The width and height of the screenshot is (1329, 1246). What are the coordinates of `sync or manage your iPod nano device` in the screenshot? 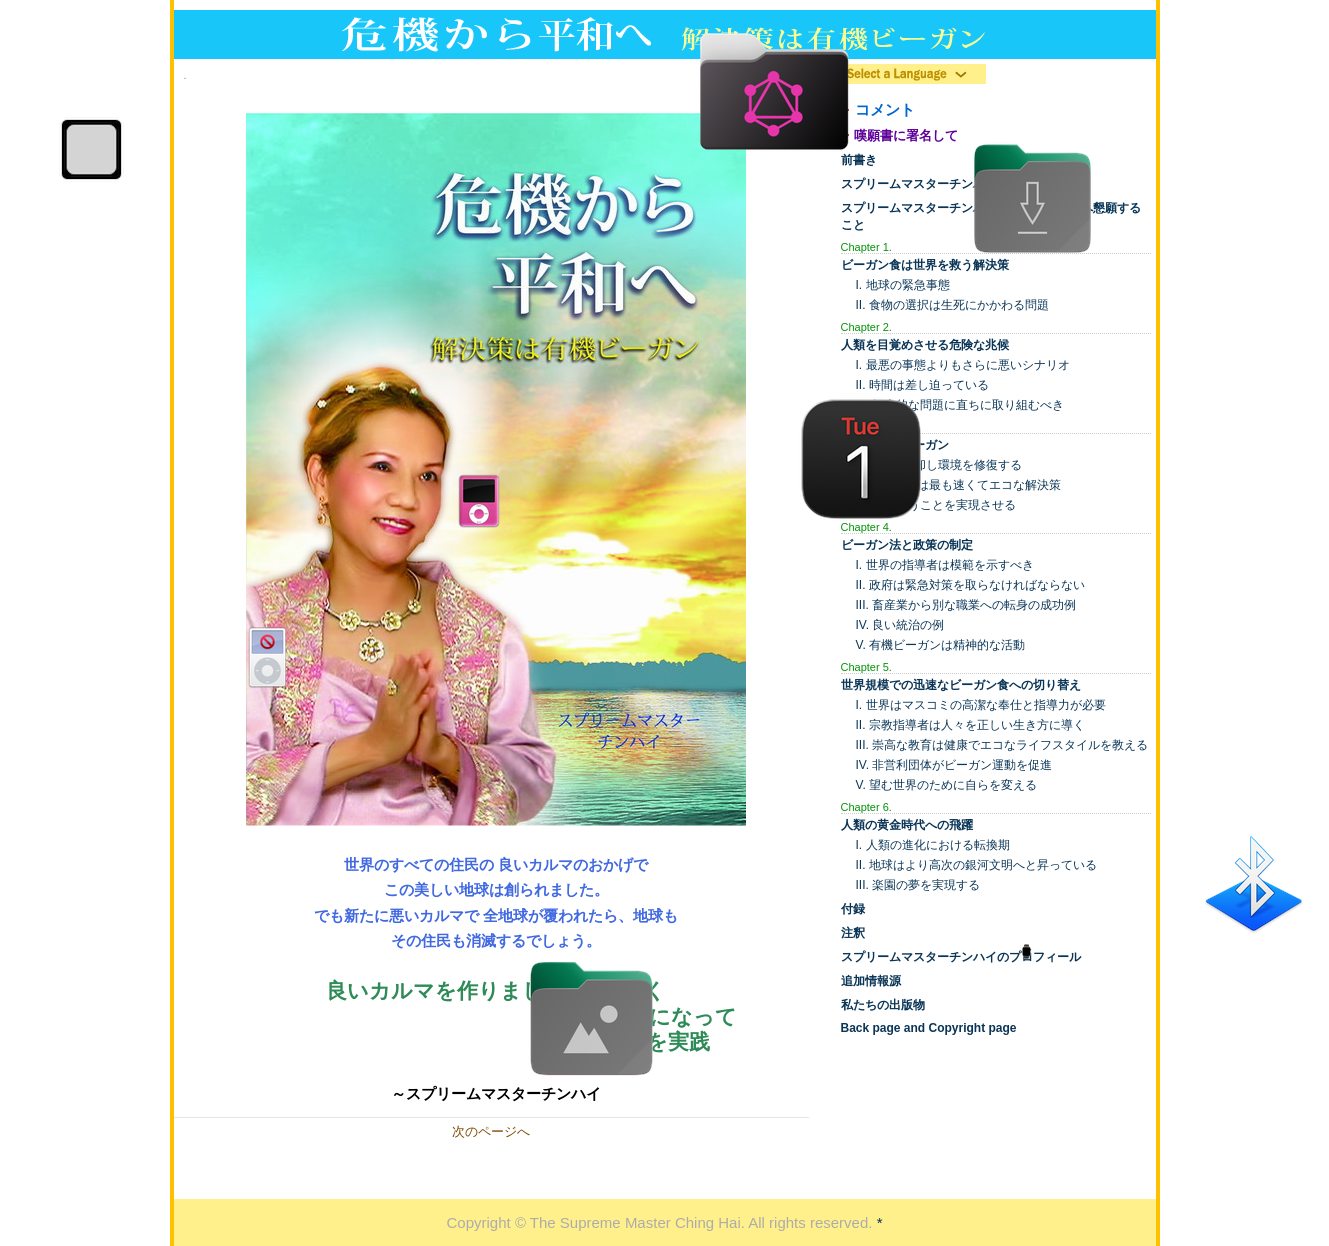 It's located at (479, 489).